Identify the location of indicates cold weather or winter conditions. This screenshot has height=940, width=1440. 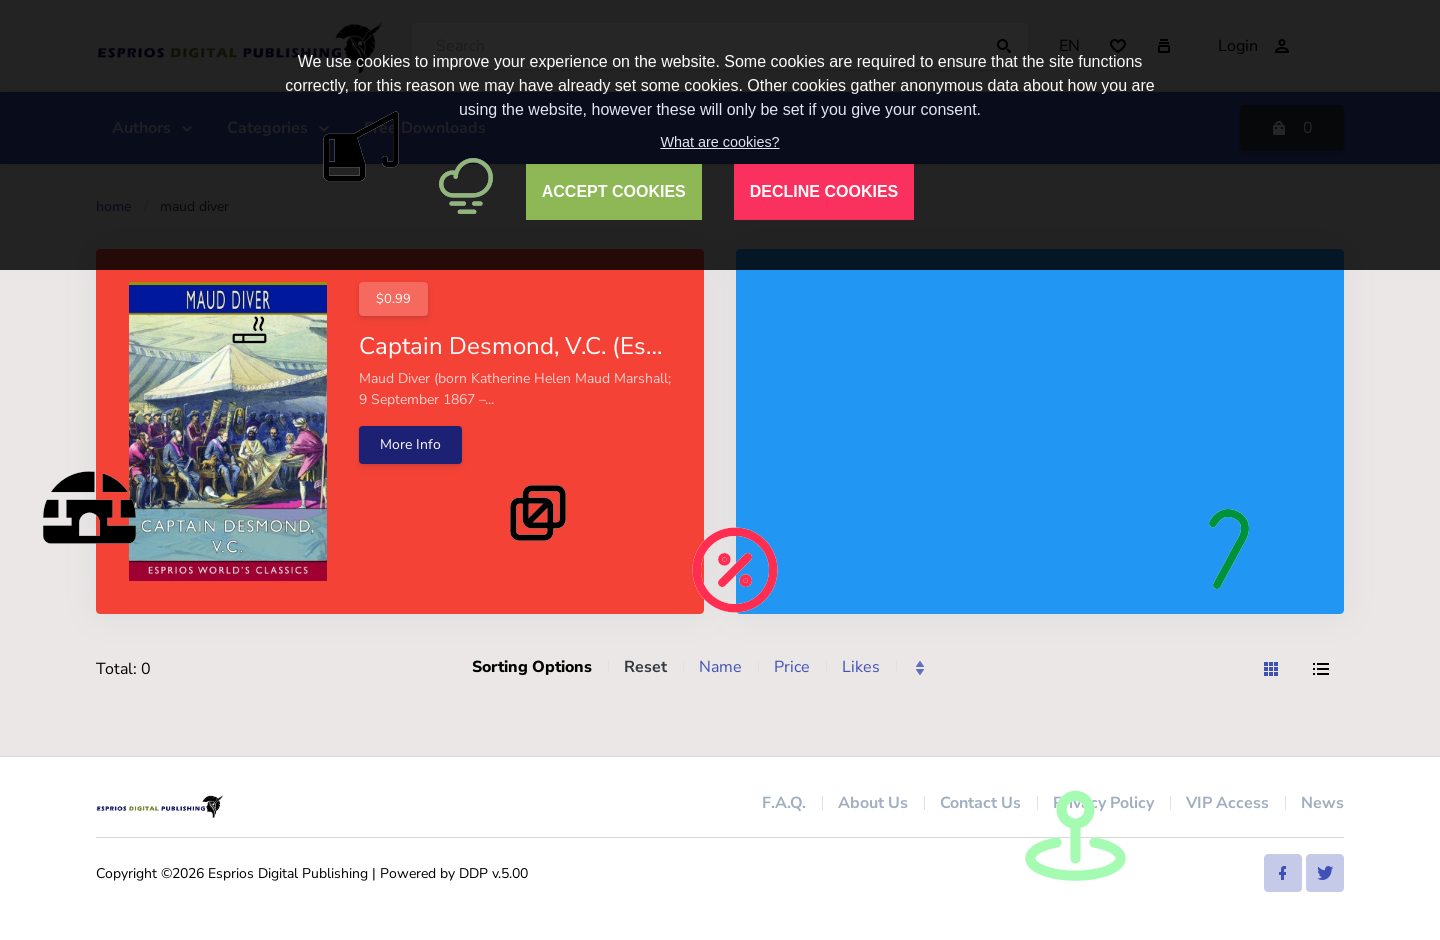
(89, 507).